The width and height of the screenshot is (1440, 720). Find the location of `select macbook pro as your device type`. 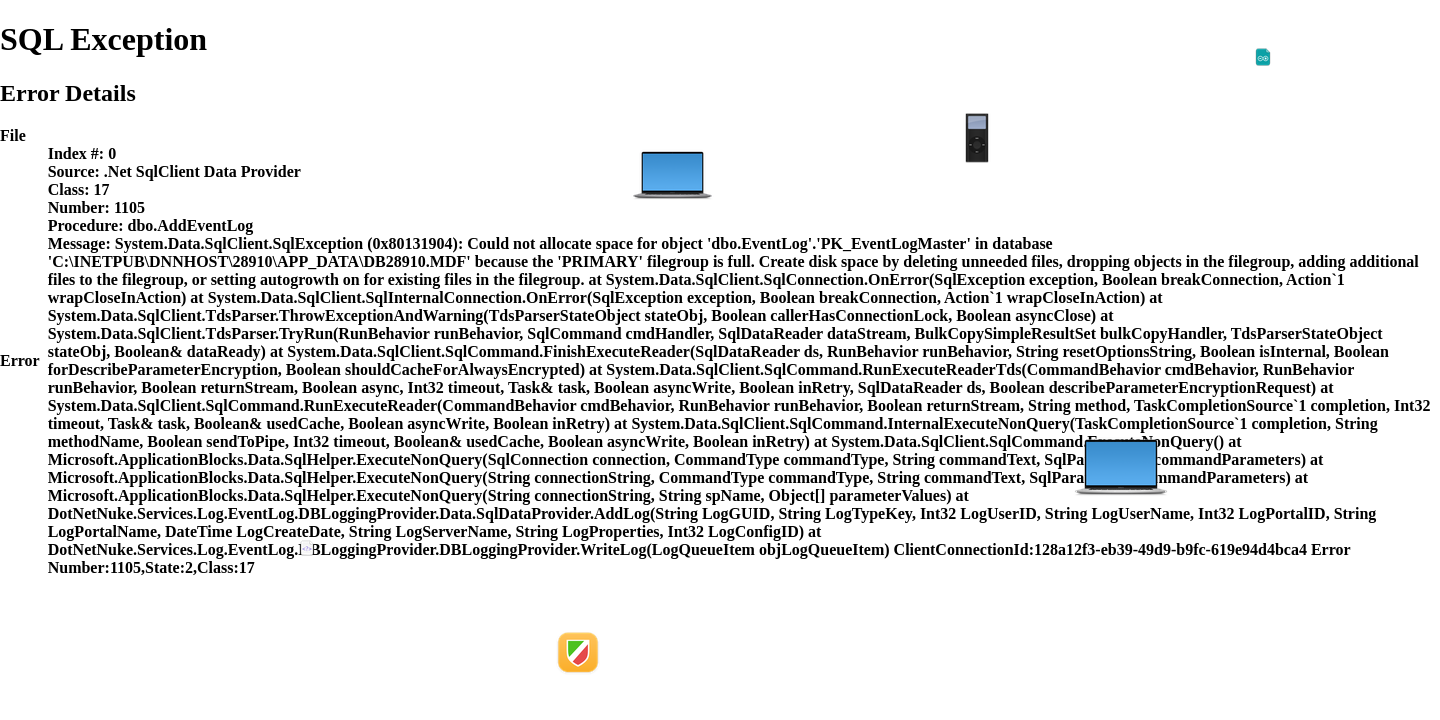

select macbook pro as your device type is located at coordinates (672, 172).